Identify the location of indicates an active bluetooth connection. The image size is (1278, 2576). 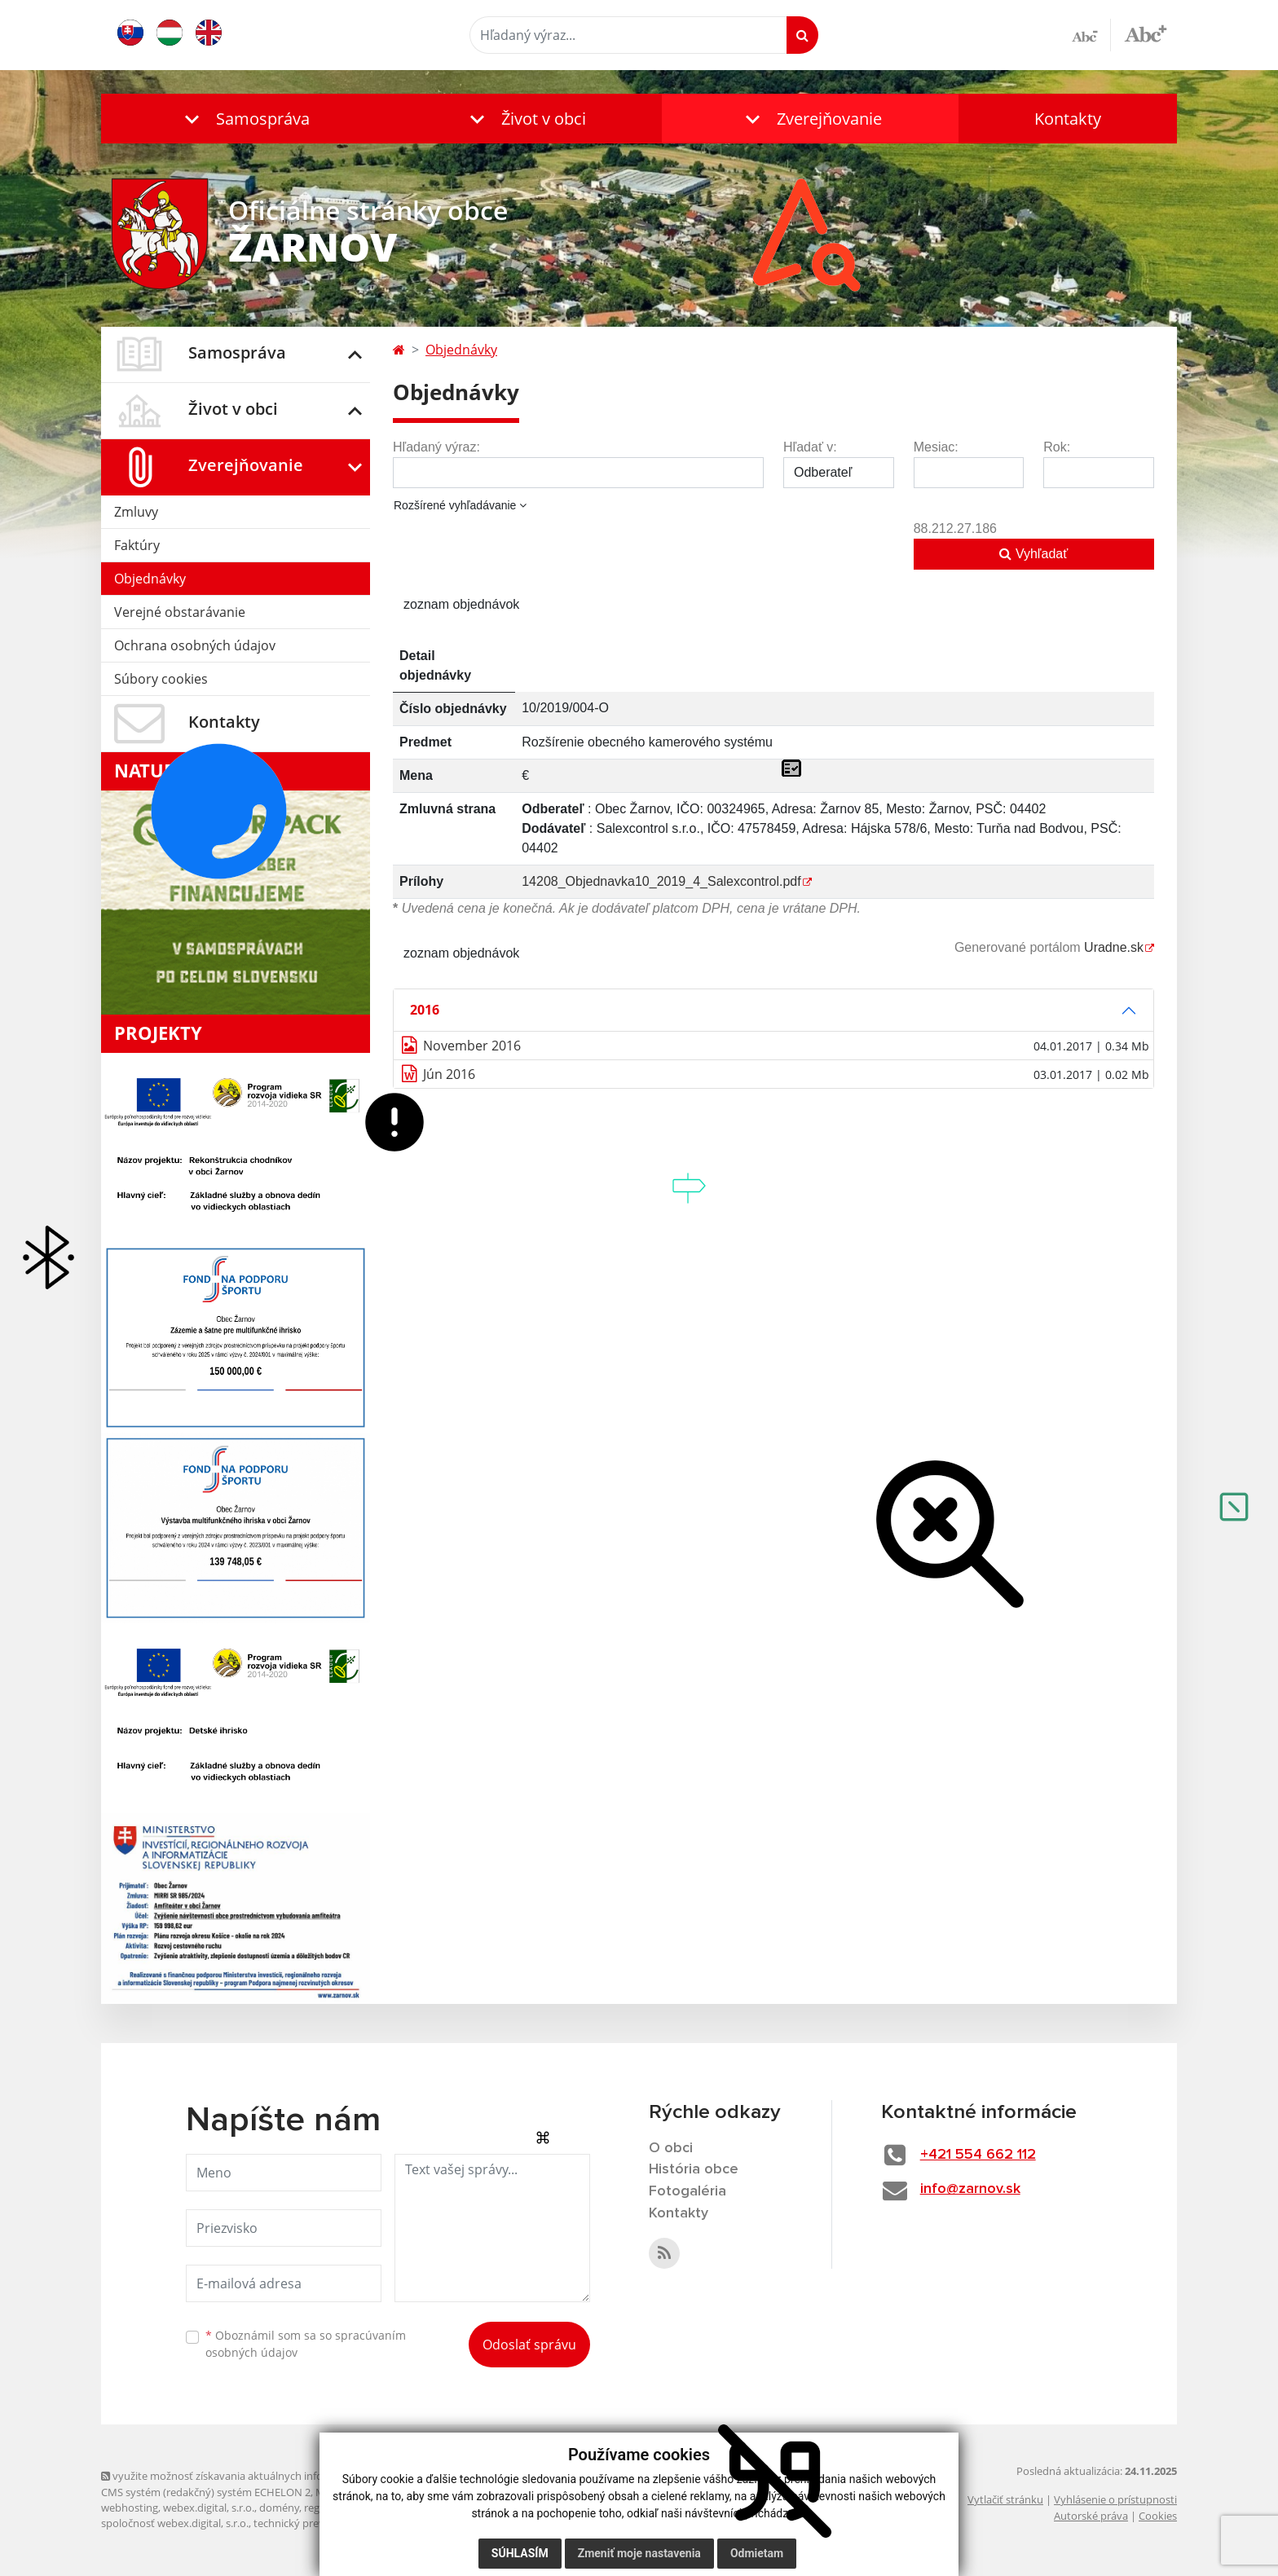
(47, 1257).